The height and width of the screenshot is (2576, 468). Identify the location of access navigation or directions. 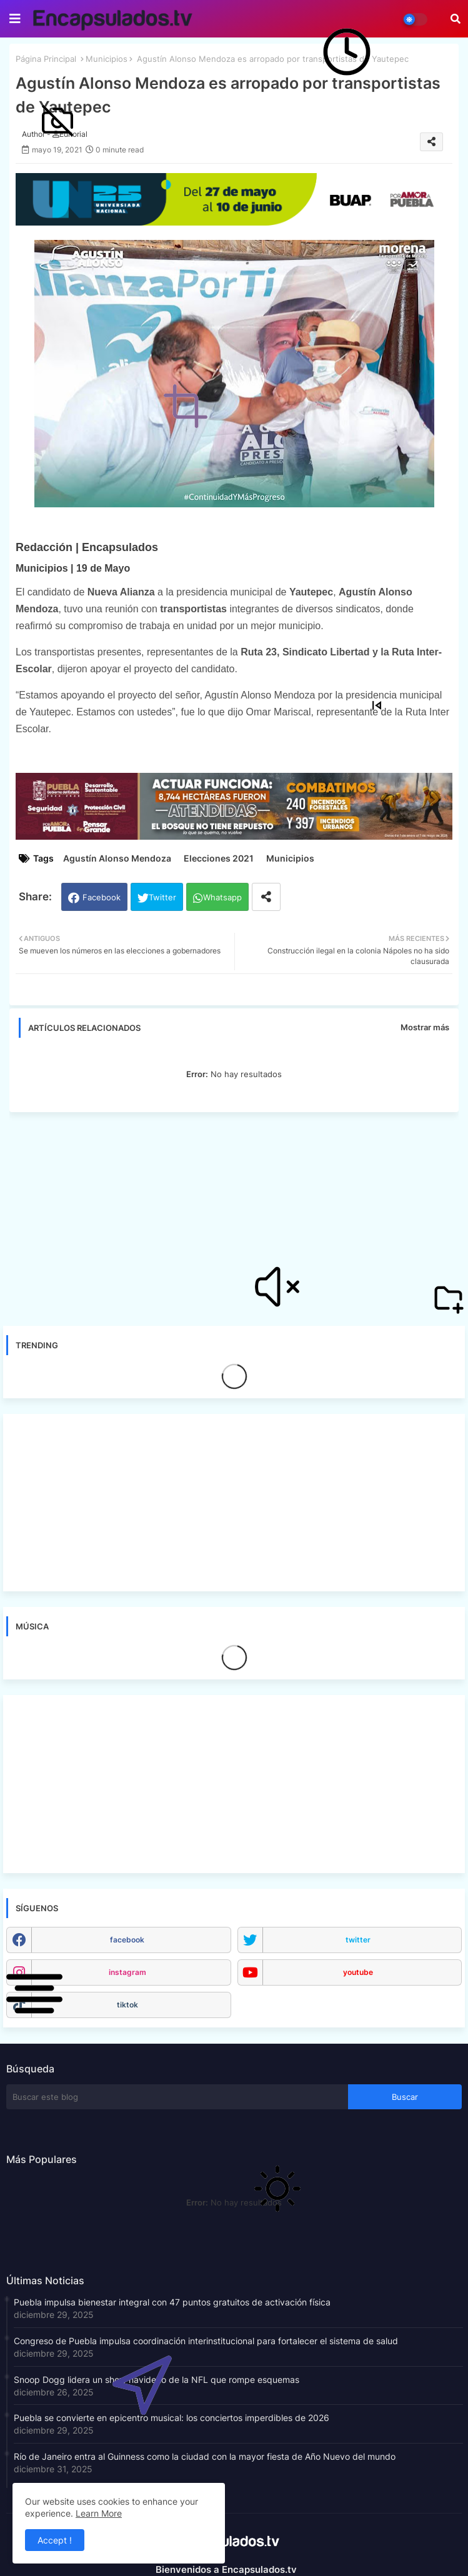
(141, 2387).